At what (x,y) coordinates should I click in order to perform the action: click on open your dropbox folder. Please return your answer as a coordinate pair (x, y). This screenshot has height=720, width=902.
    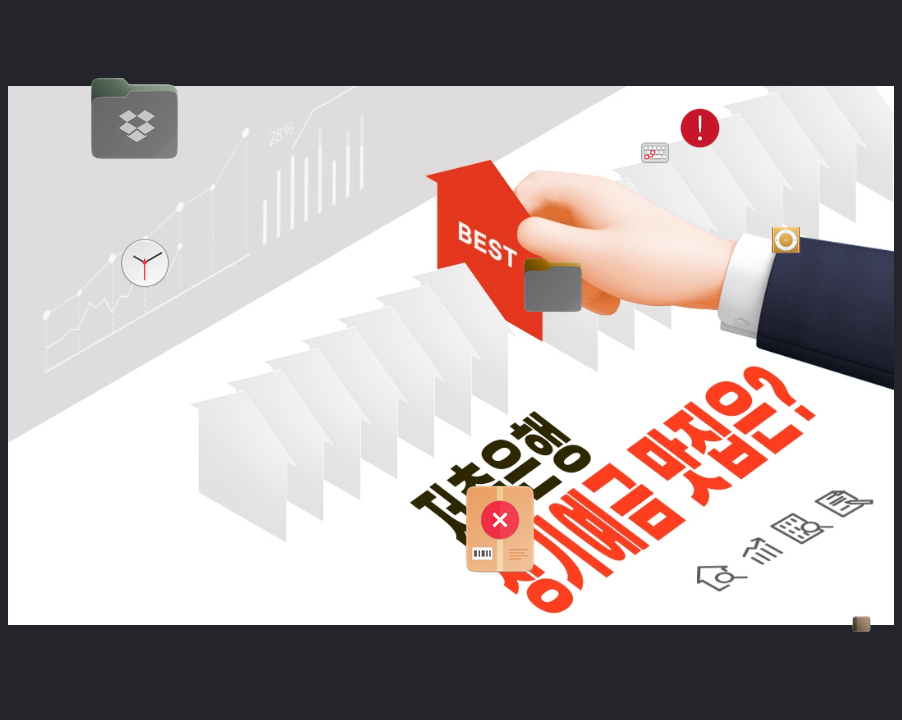
    Looking at the image, I should click on (134, 118).